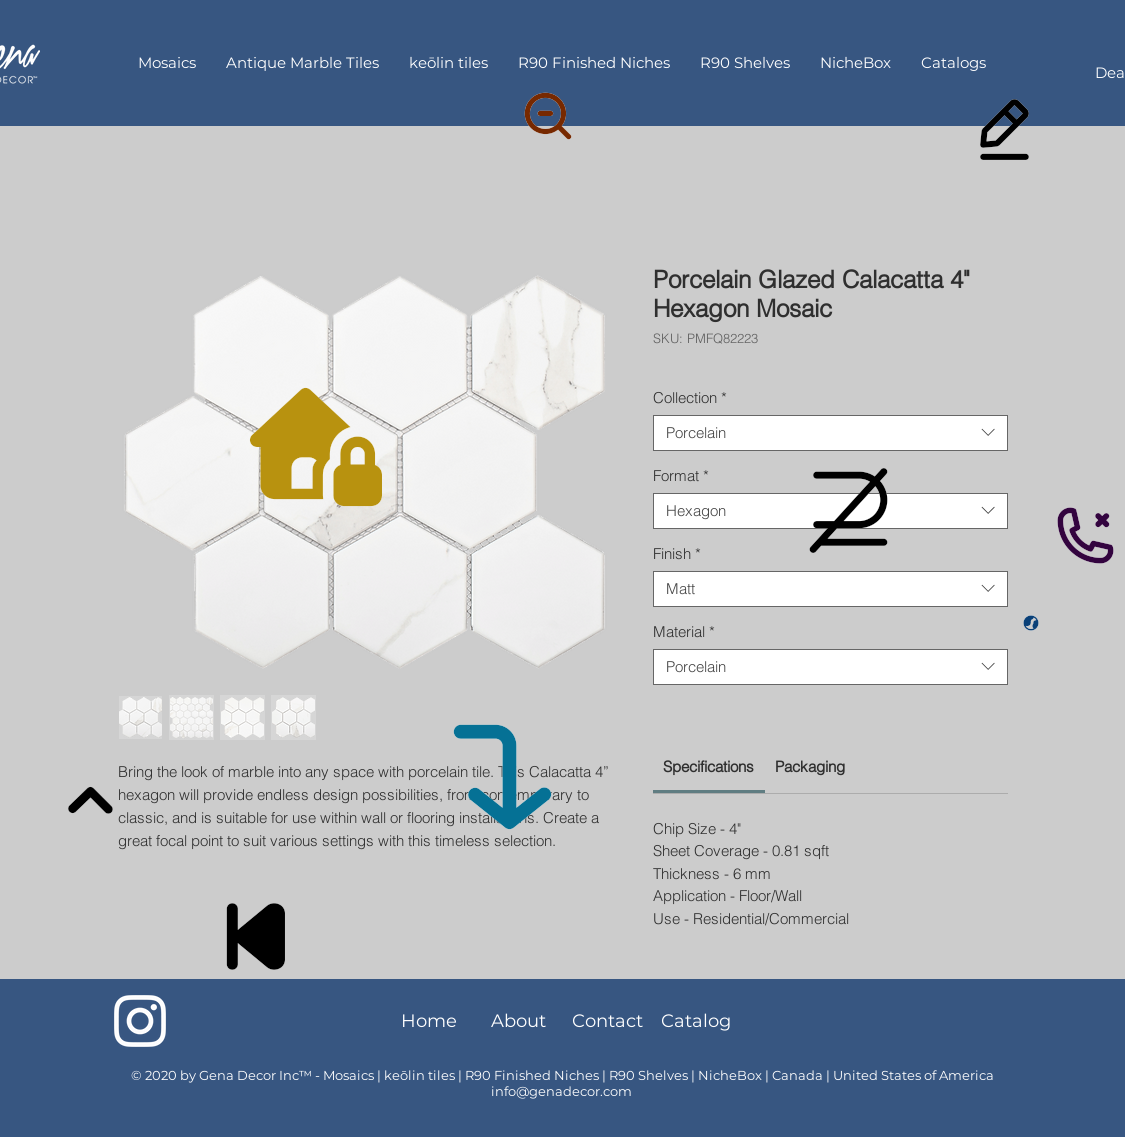 The image size is (1125, 1137). Describe the element at coordinates (1004, 129) in the screenshot. I see `edit content or text` at that location.